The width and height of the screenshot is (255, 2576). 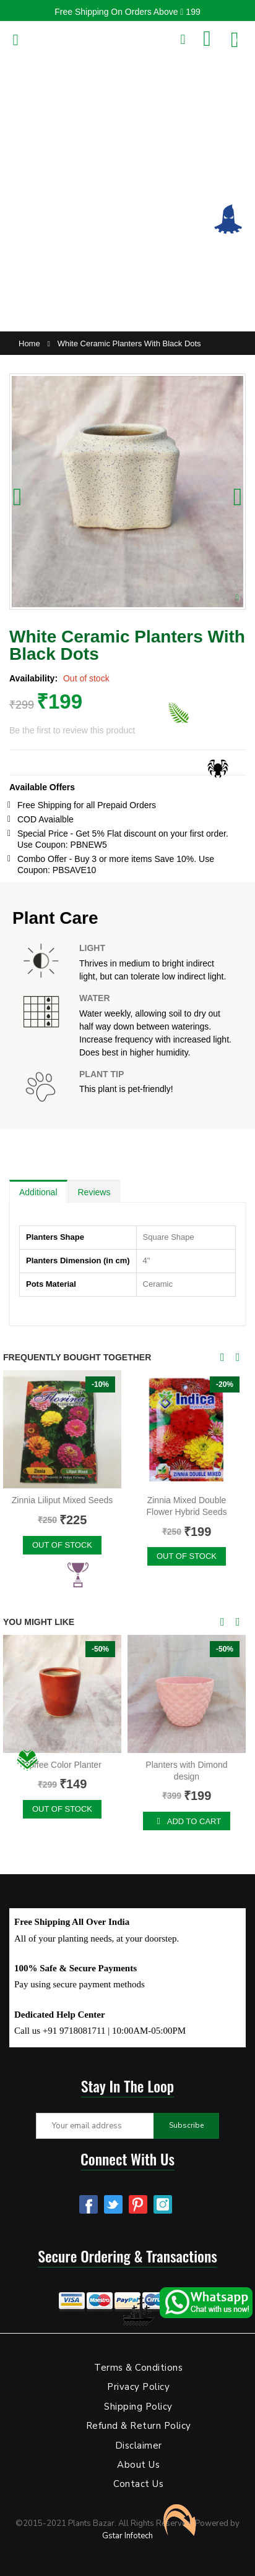 What do you see at coordinates (178, 712) in the screenshot?
I see `indicates plant or nature category` at bounding box center [178, 712].